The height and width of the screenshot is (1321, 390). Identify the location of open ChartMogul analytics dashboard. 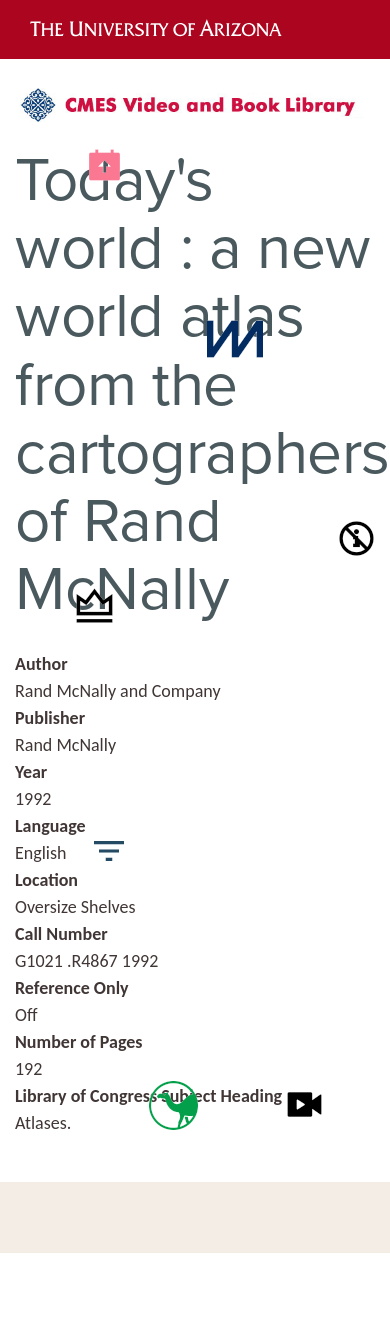
(235, 339).